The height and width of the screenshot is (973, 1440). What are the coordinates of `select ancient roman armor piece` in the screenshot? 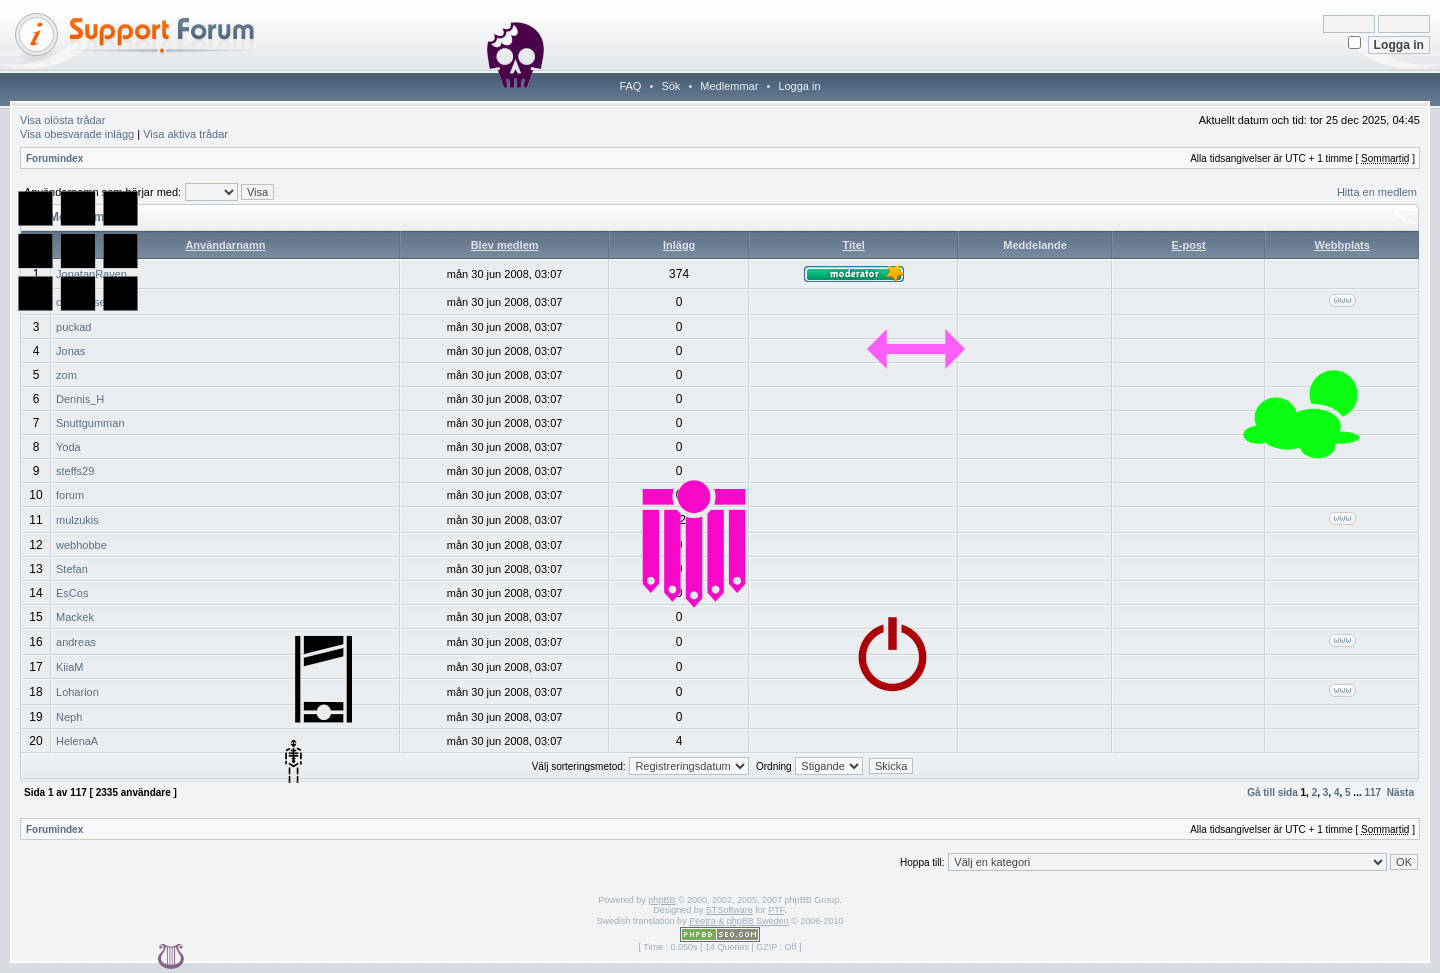 It's located at (694, 544).